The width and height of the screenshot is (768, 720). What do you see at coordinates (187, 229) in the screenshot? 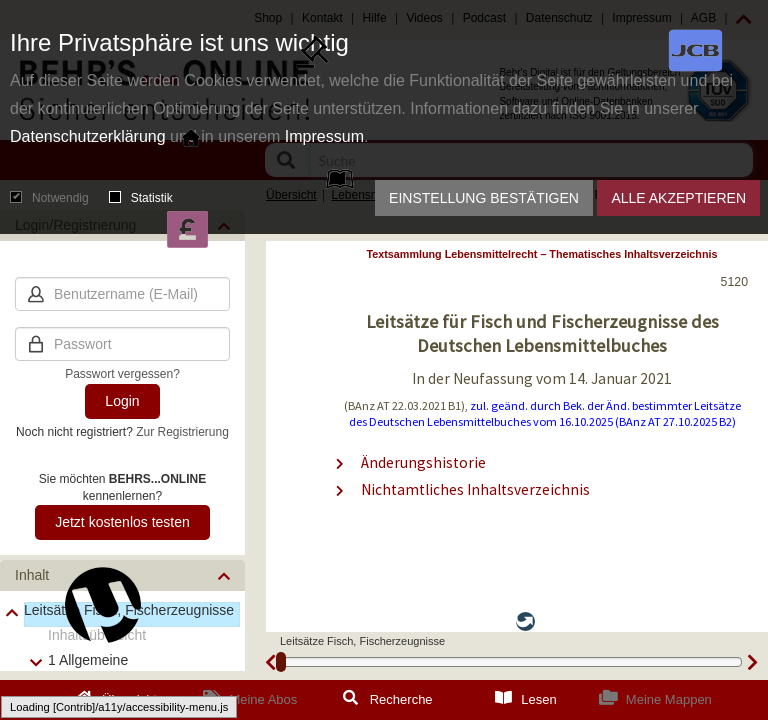
I see `access British pound currency settings` at bounding box center [187, 229].